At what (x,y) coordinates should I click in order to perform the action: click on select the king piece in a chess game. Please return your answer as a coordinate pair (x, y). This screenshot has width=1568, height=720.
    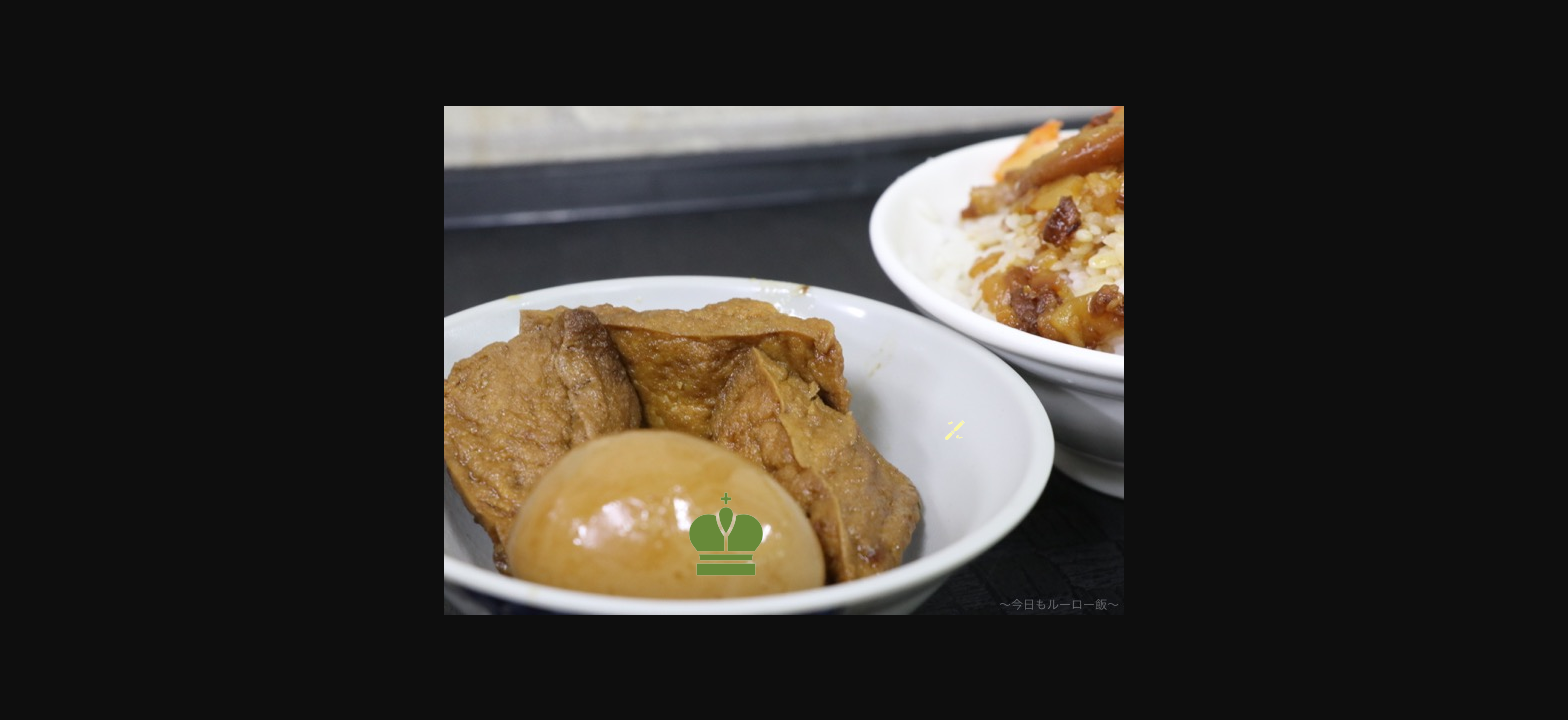
    Looking at the image, I should click on (726, 532).